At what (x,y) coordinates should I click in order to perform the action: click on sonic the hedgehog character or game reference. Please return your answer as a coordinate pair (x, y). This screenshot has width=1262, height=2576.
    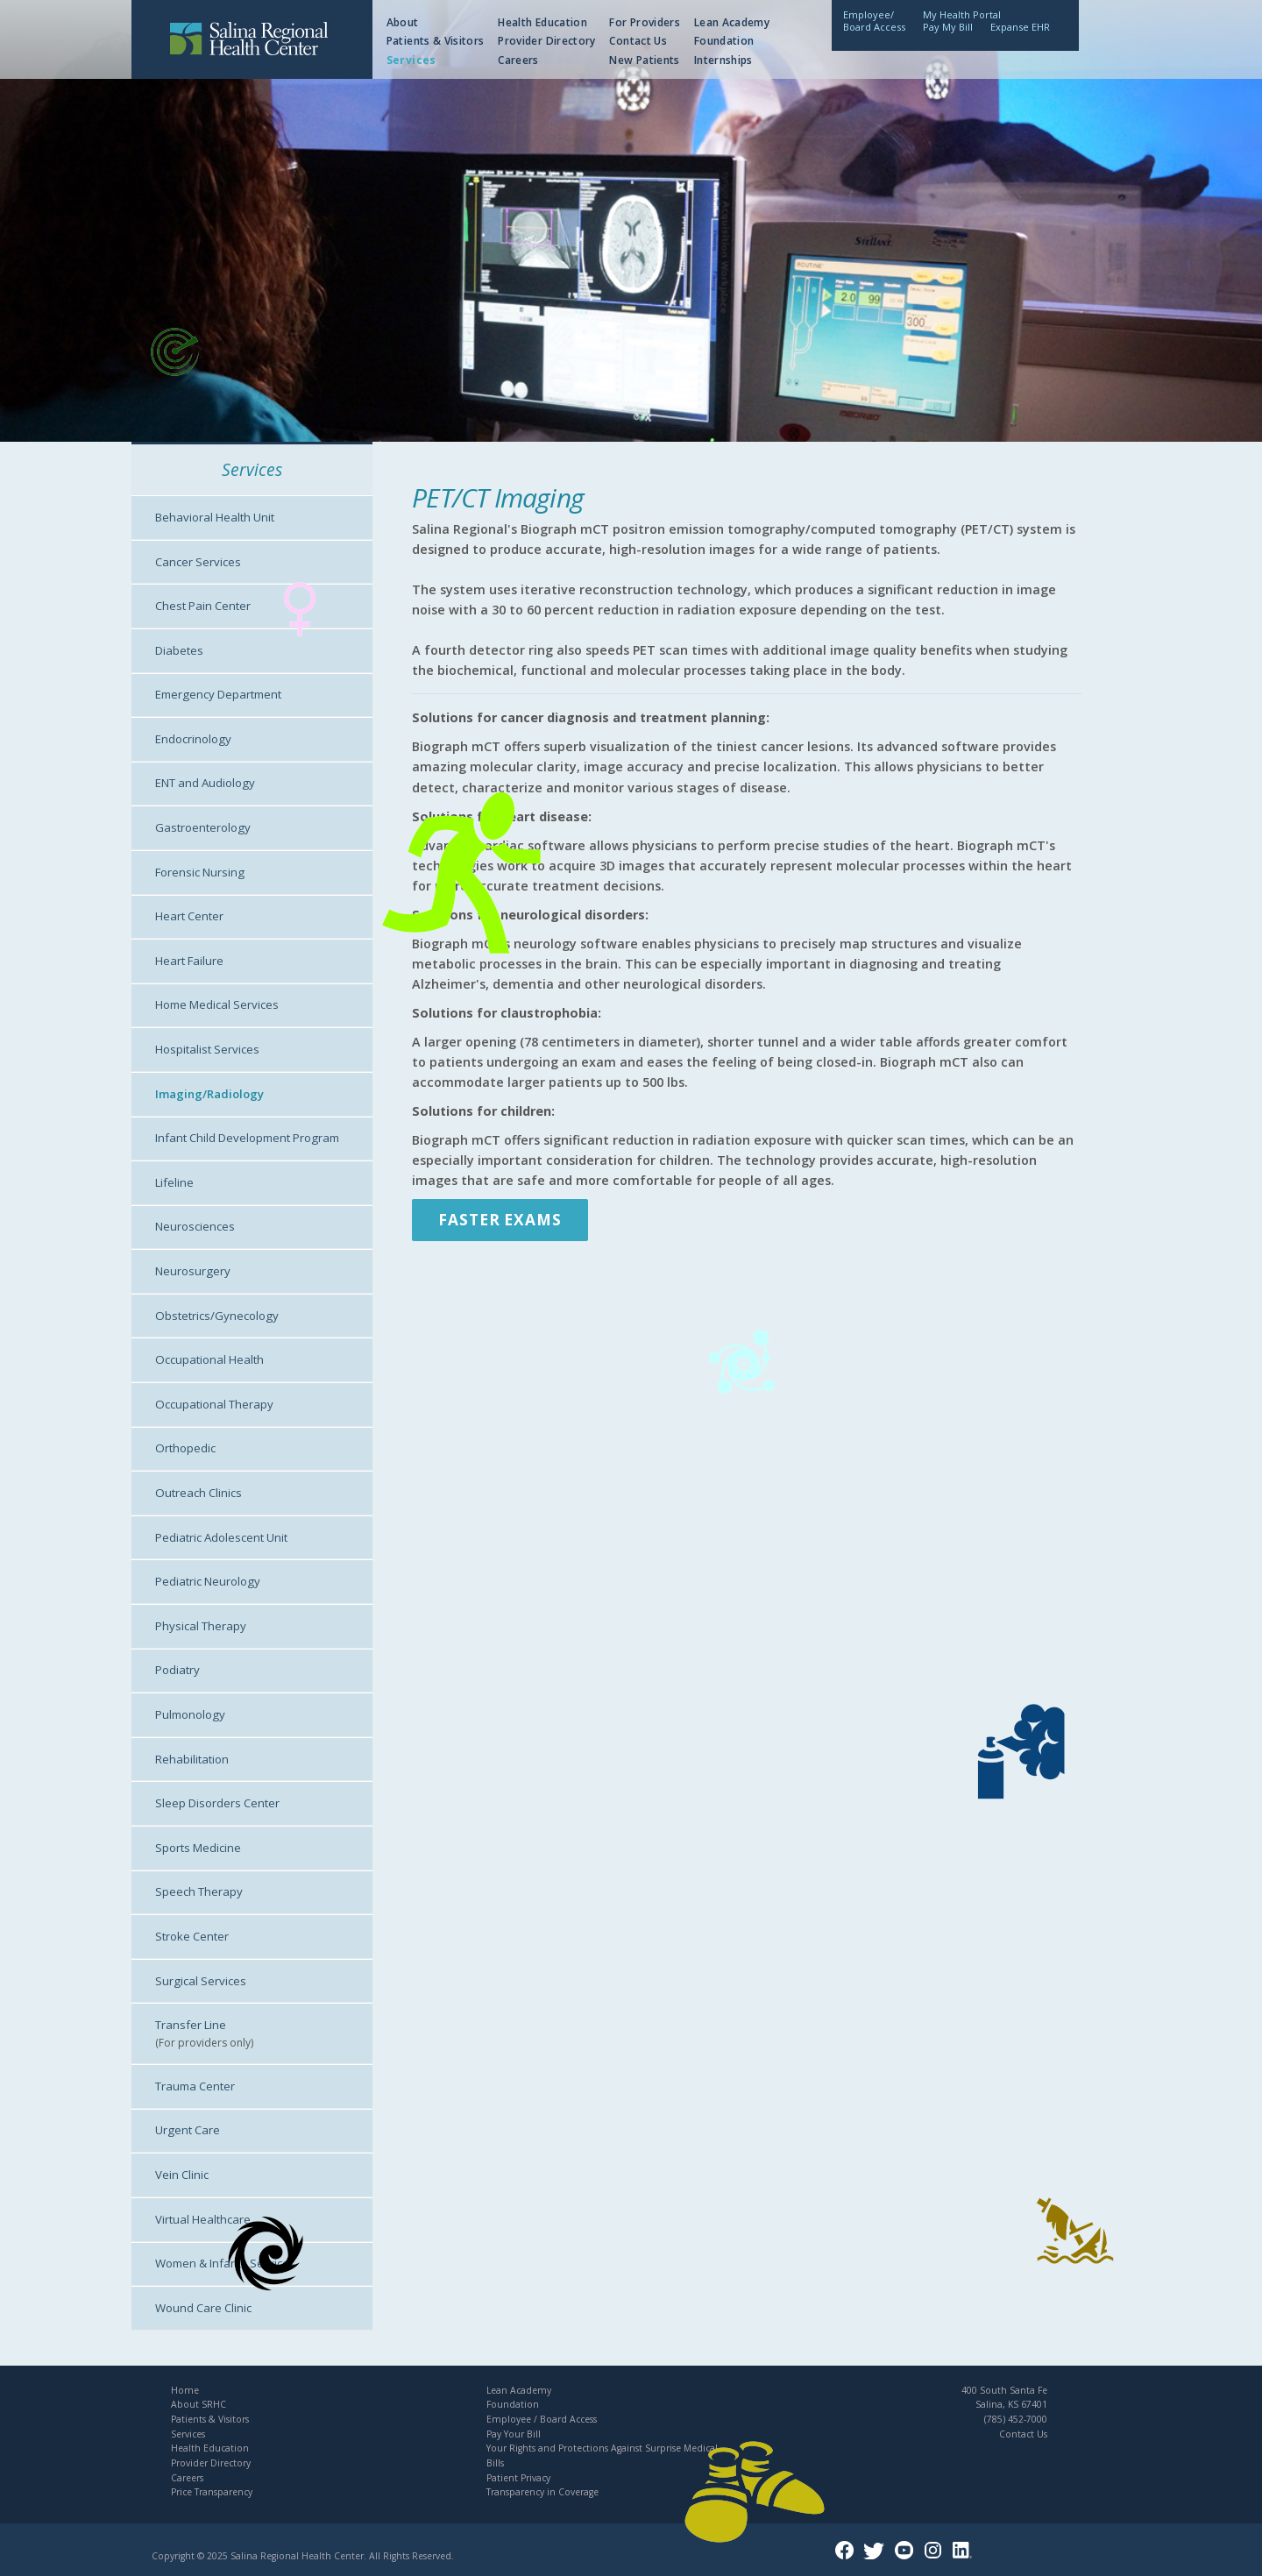
    Looking at the image, I should click on (755, 2492).